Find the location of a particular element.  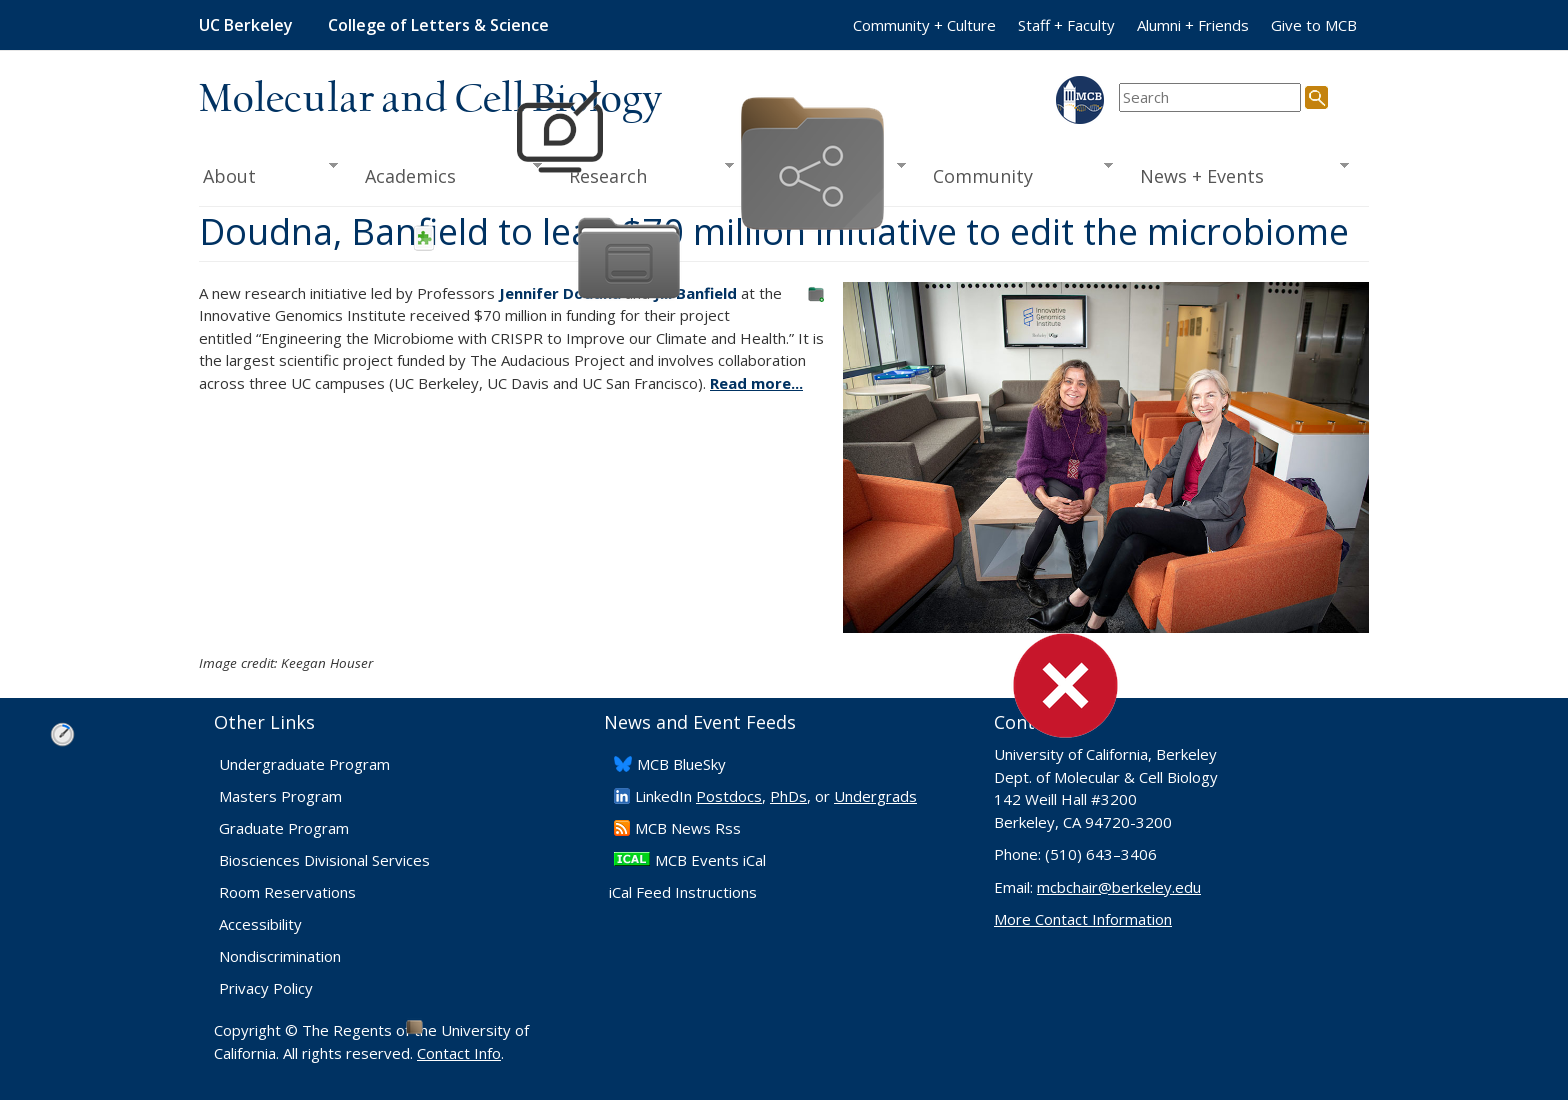

firefox browser extension or add-on installer file is located at coordinates (424, 238).